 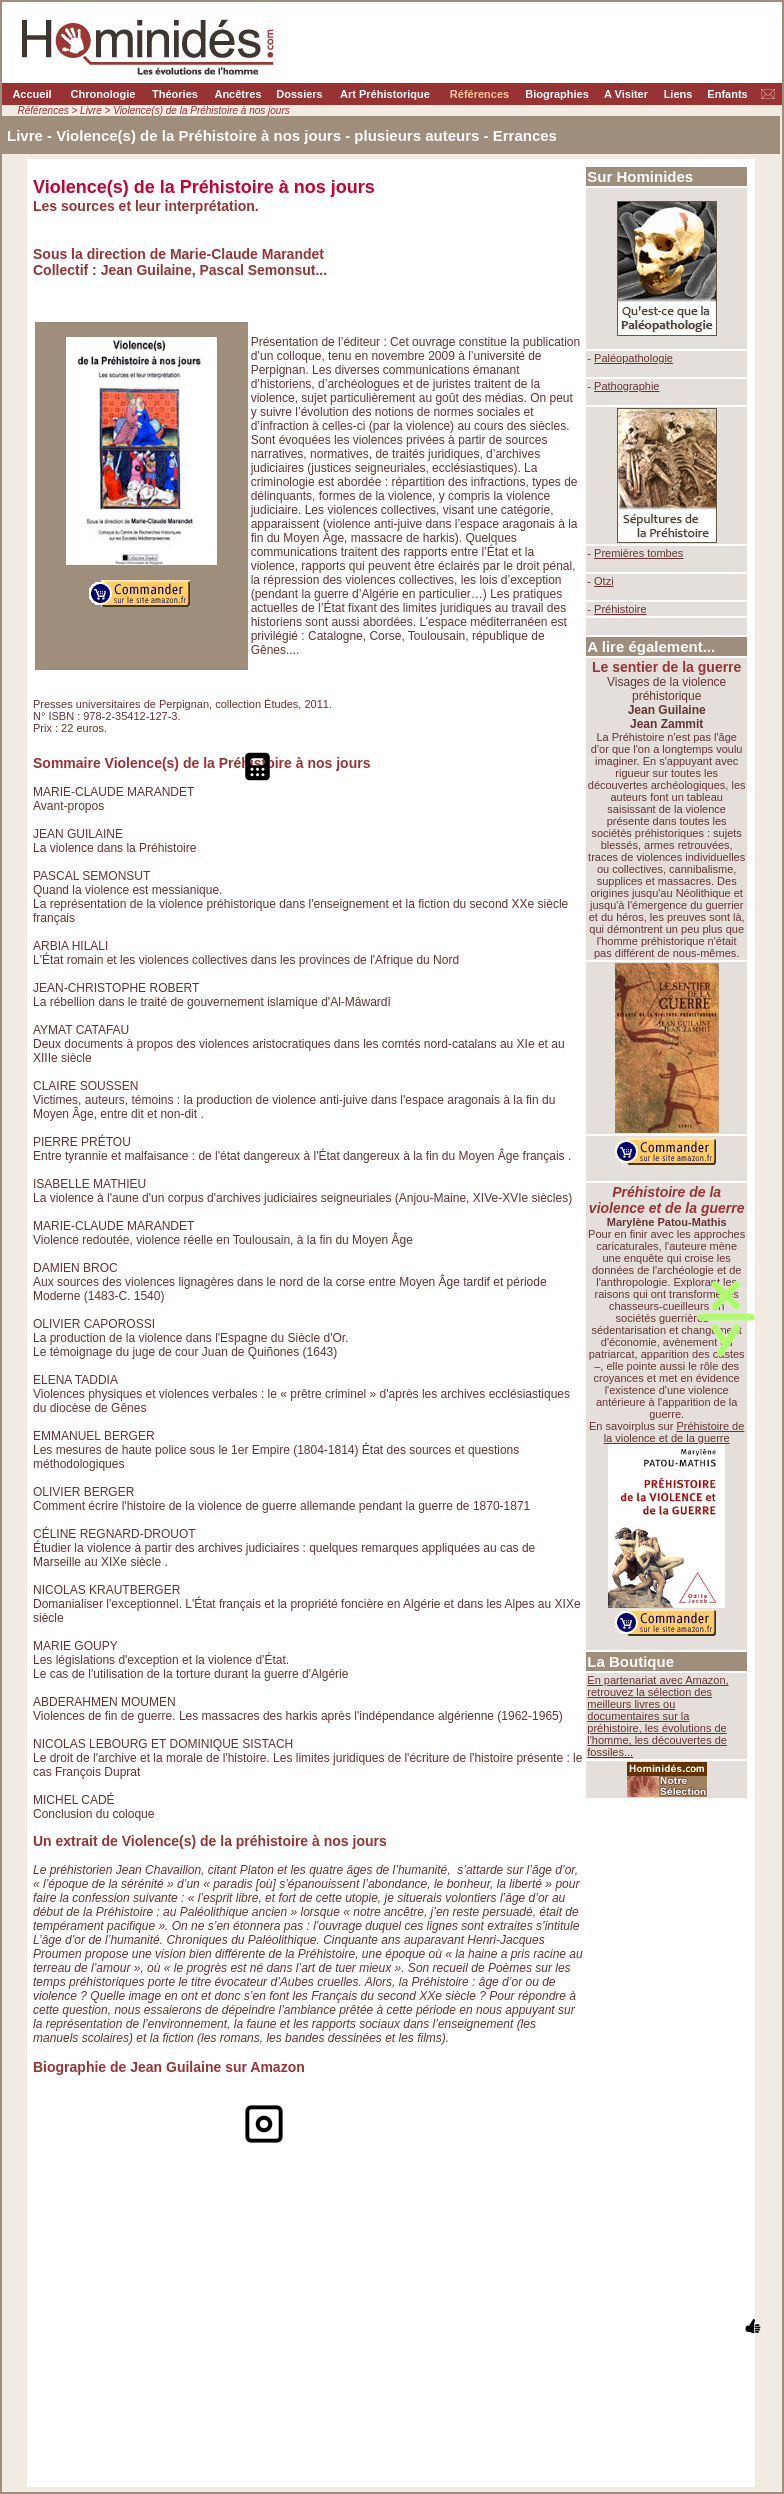 What do you see at coordinates (264, 2124) in the screenshot?
I see `apply a mask to selected layer or object` at bounding box center [264, 2124].